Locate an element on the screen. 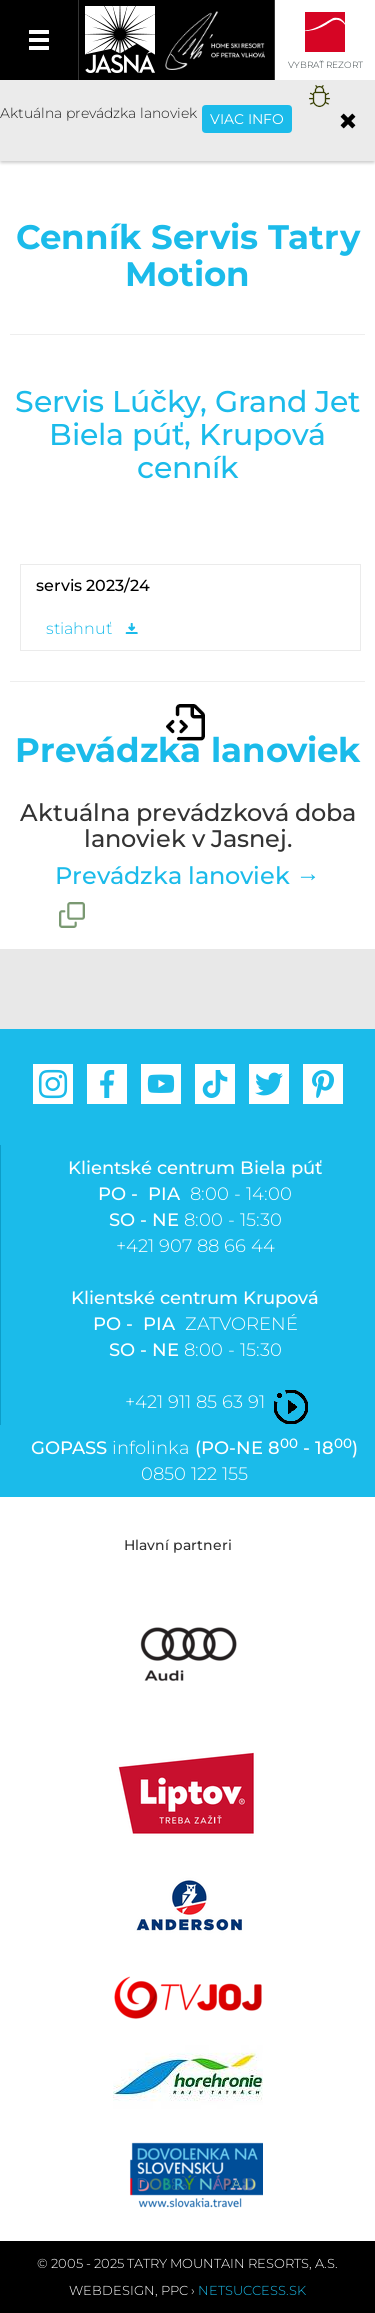 The width and height of the screenshot is (375, 2313). report a bug or issue is located at coordinates (319, 96).